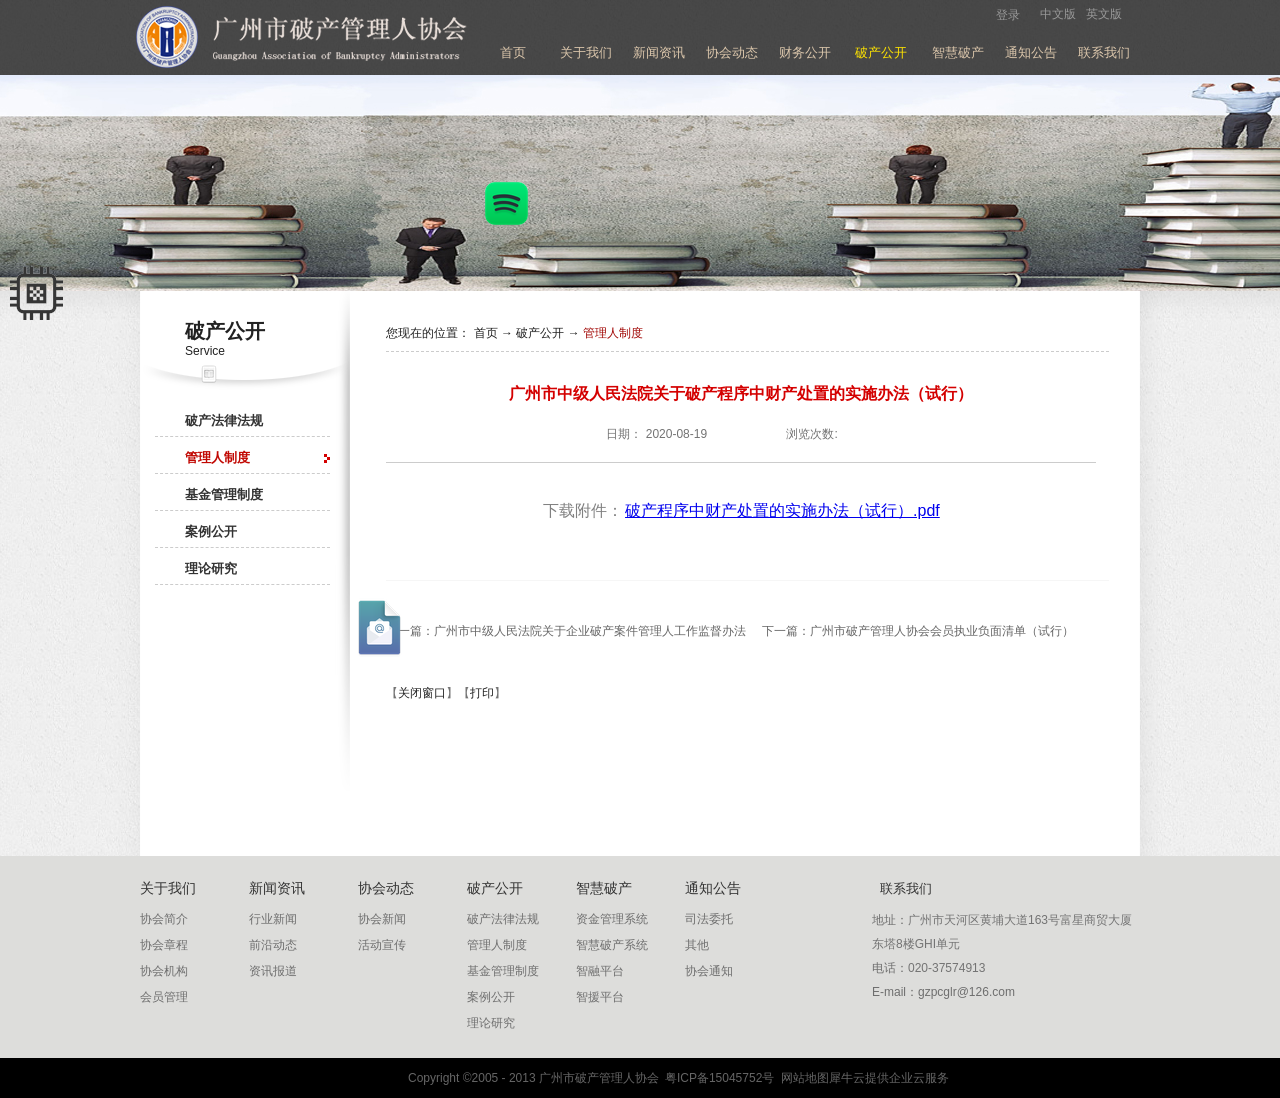 Image resolution: width=1280 pixels, height=1098 pixels. I want to click on microsoft outlook email file, so click(379, 627).